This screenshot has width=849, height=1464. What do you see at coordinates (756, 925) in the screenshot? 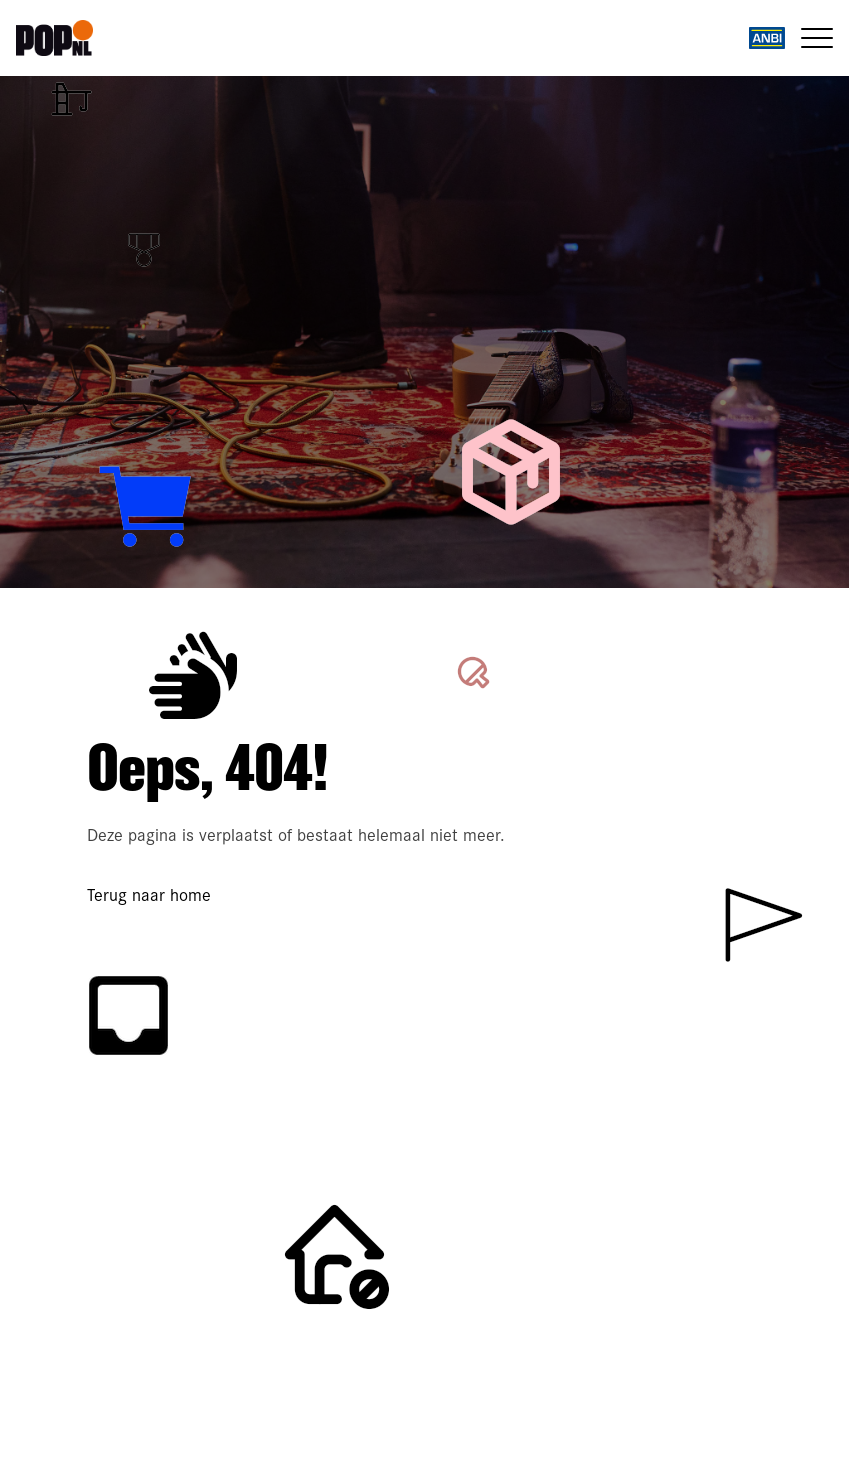
I see `flag or bookmark an item` at bounding box center [756, 925].